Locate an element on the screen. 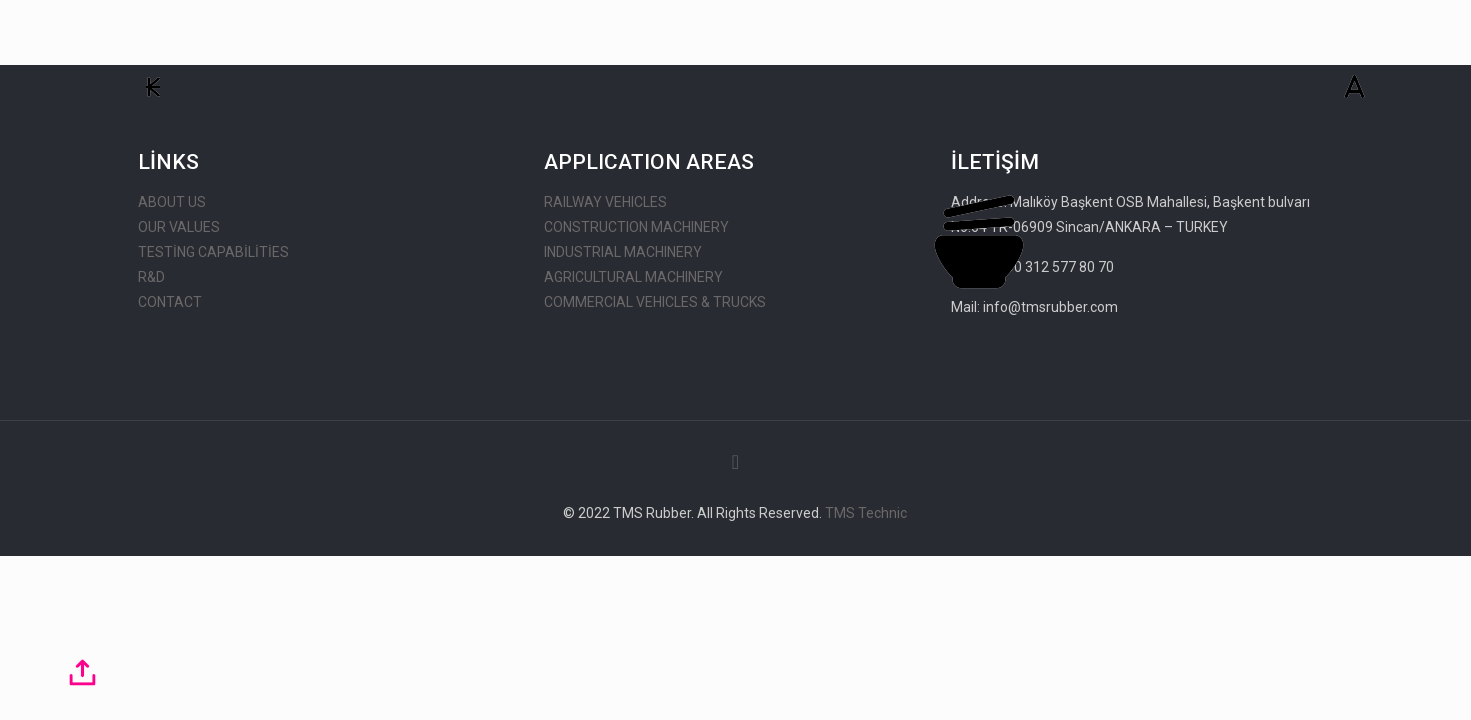 The height and width of the screenshot is (720, 1471). browse asian cuisine or noodle restaurants is located at coordinates (979, 244).